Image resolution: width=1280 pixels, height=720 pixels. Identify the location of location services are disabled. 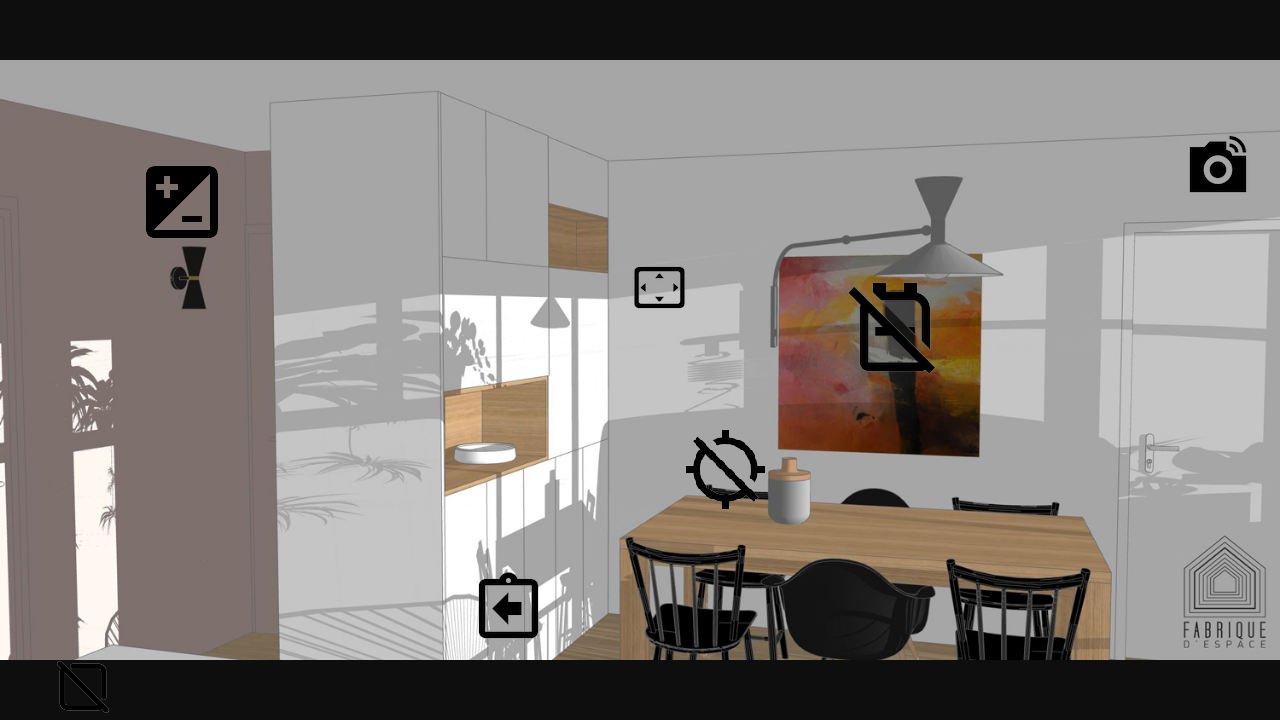
(725, 469).